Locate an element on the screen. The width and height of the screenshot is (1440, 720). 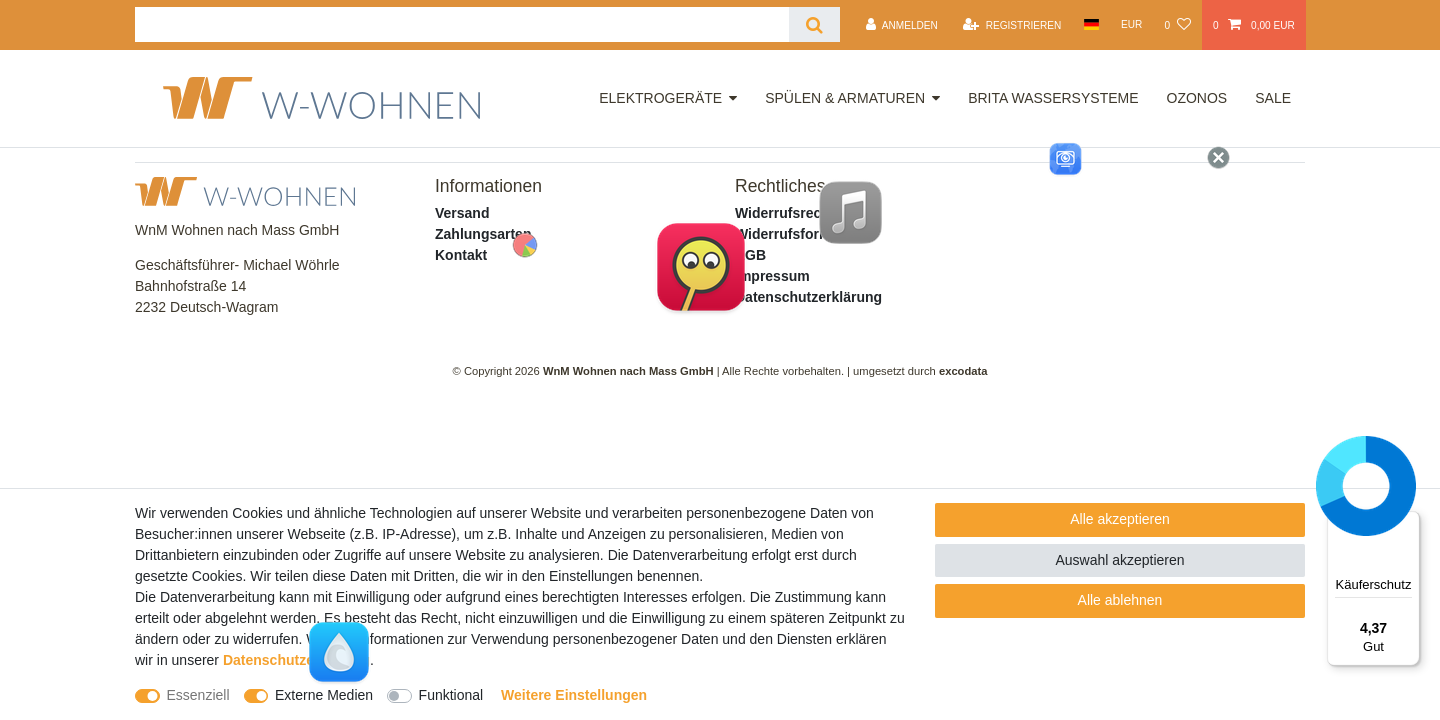
open the Music app is located at coordinates (850, 212).